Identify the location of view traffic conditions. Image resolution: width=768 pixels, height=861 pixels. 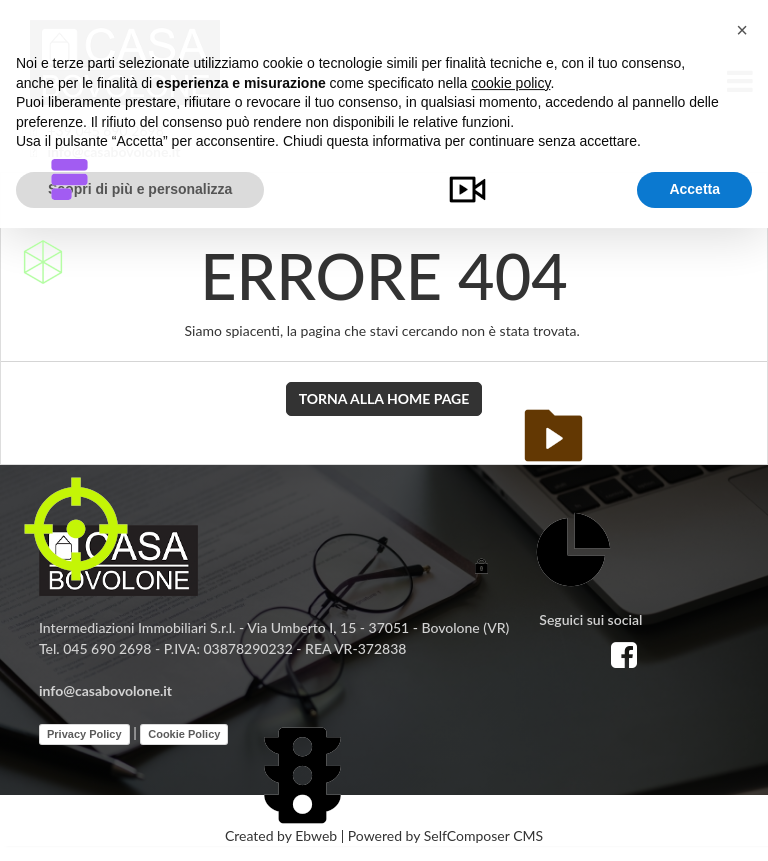
(302, 775).